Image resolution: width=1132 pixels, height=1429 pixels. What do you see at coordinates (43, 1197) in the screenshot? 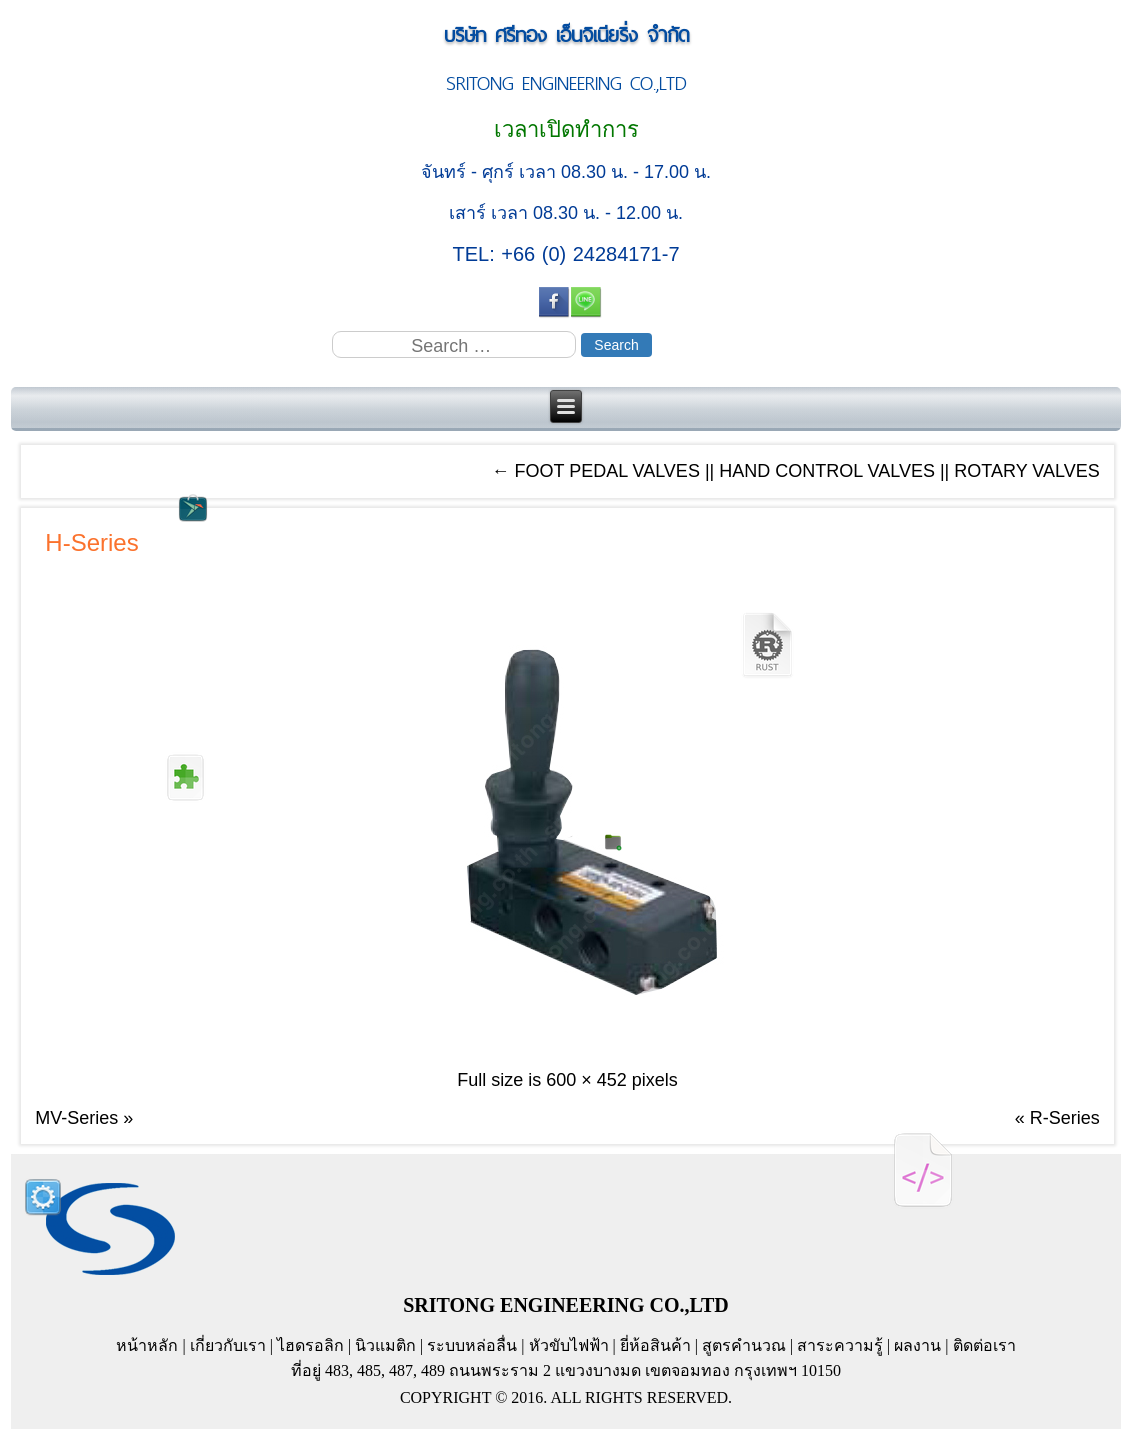
I see `windows executable file (.exe)` at bounding box center [43, 1197].